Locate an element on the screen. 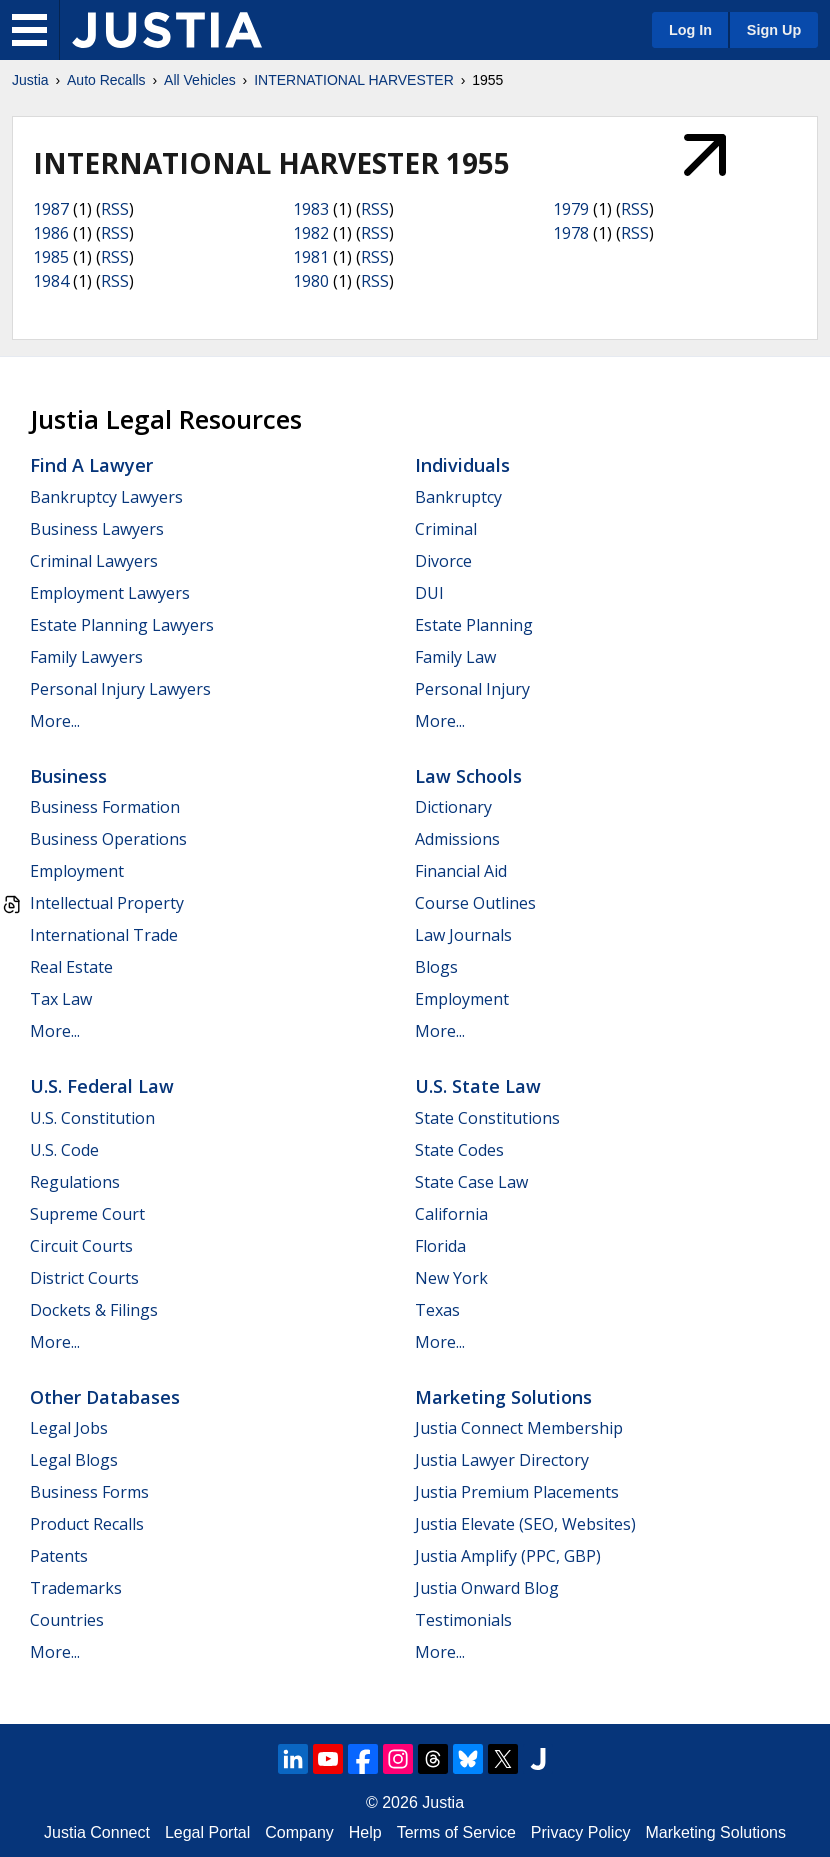  open link in new tab or window is located at coordinates (705, 155).